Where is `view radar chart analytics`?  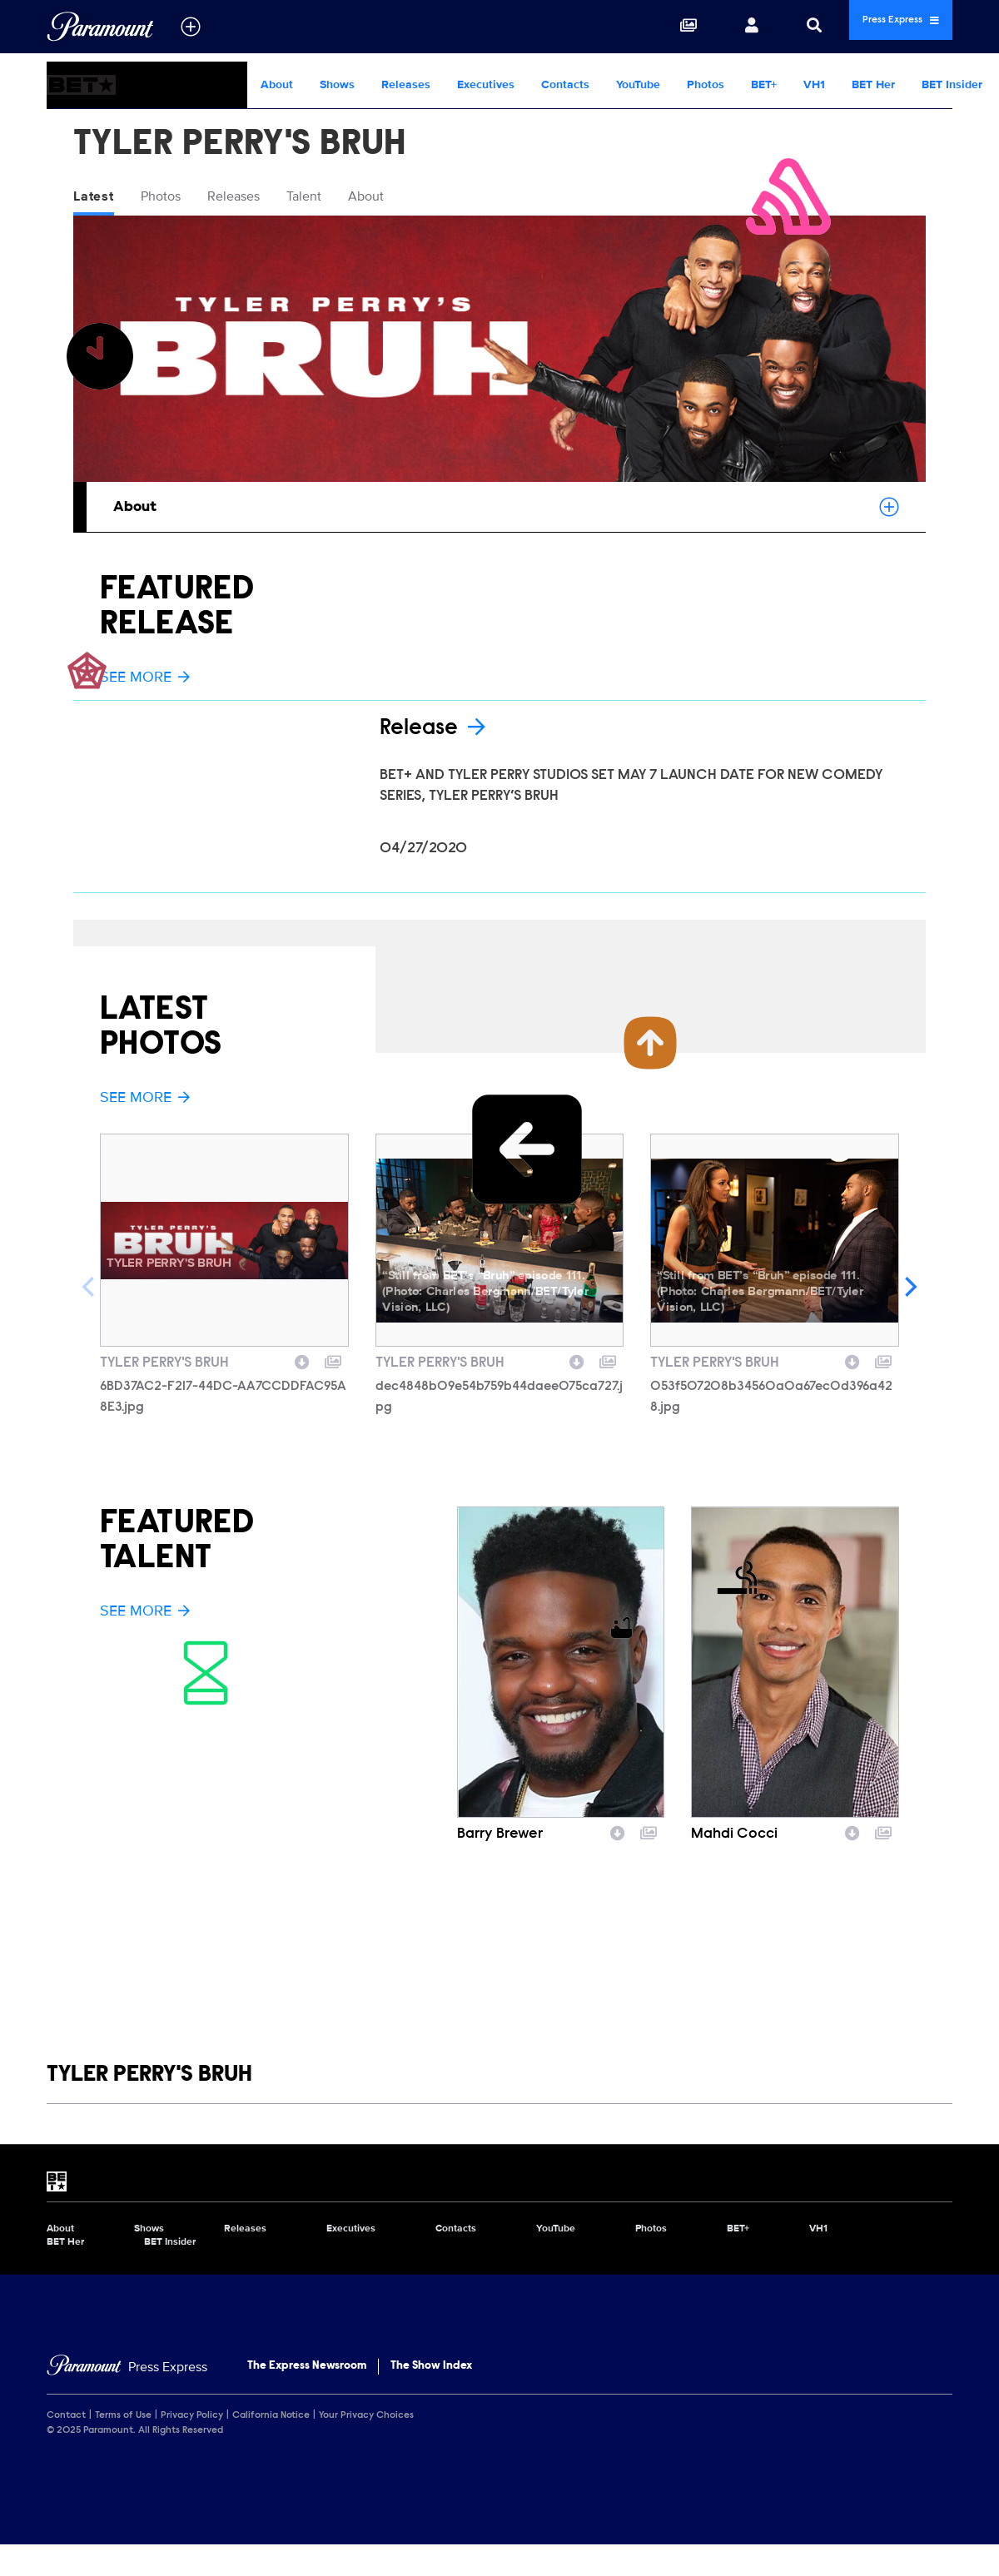
view radar chart analytics is located at coordinates (87, 670).